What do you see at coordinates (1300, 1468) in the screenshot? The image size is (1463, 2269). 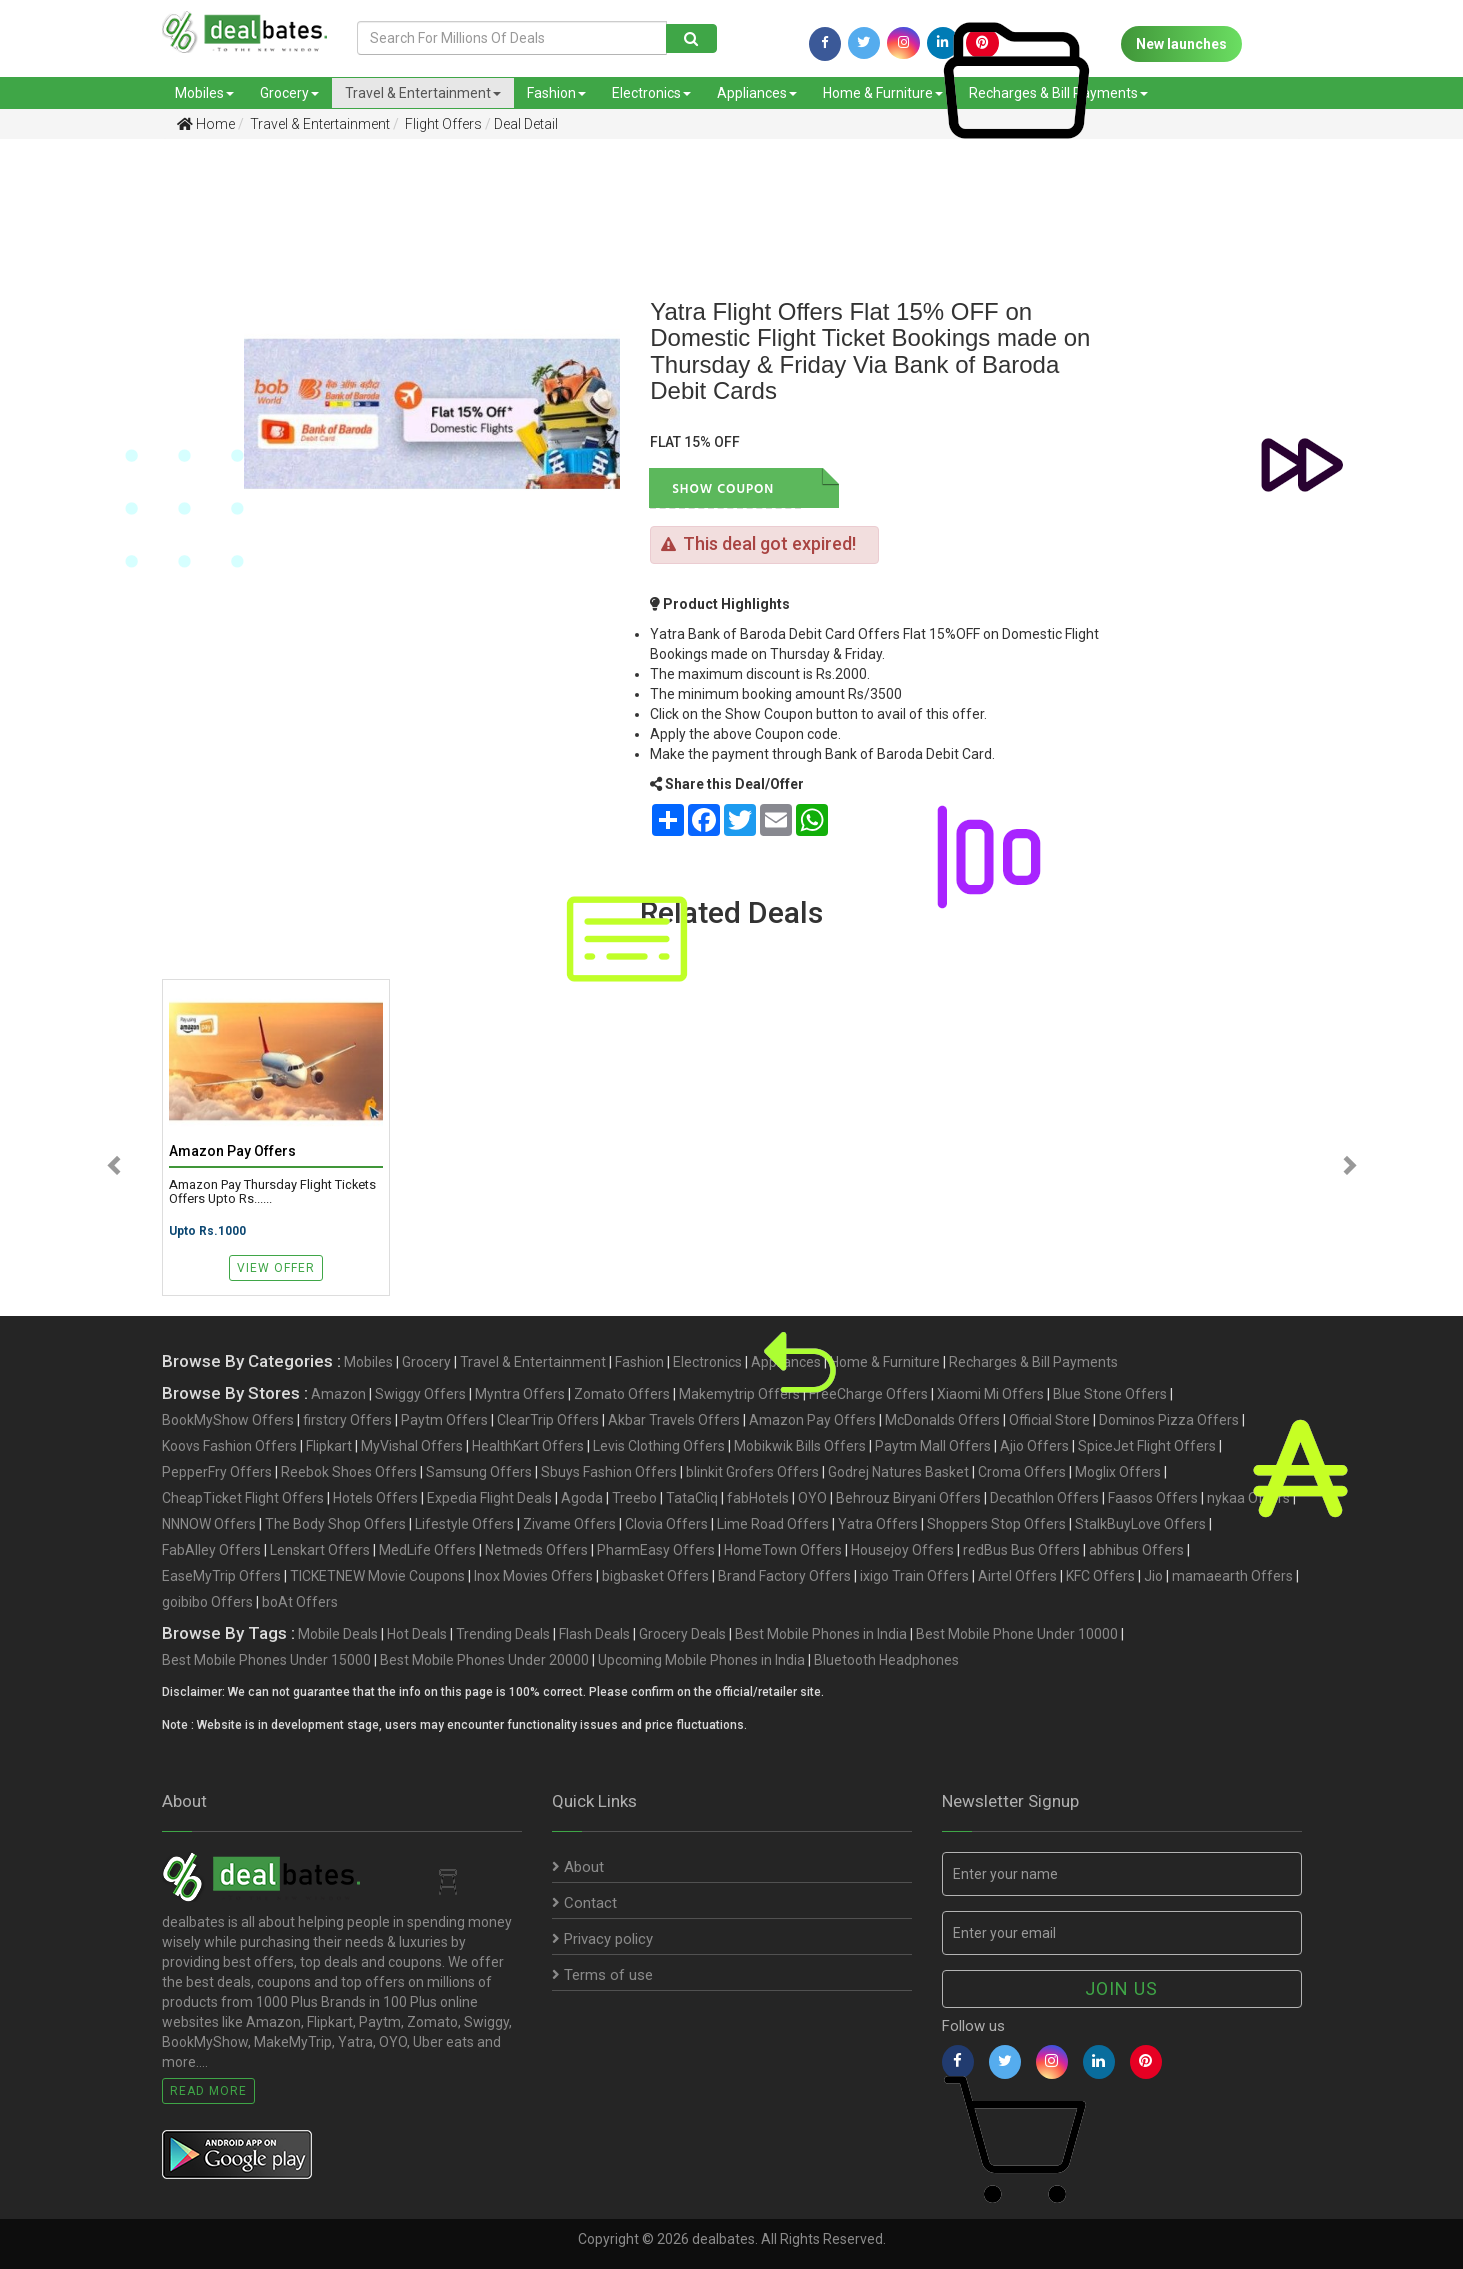 I see `indicates Argentine peso currency` at bounding box center [1300, 1468].